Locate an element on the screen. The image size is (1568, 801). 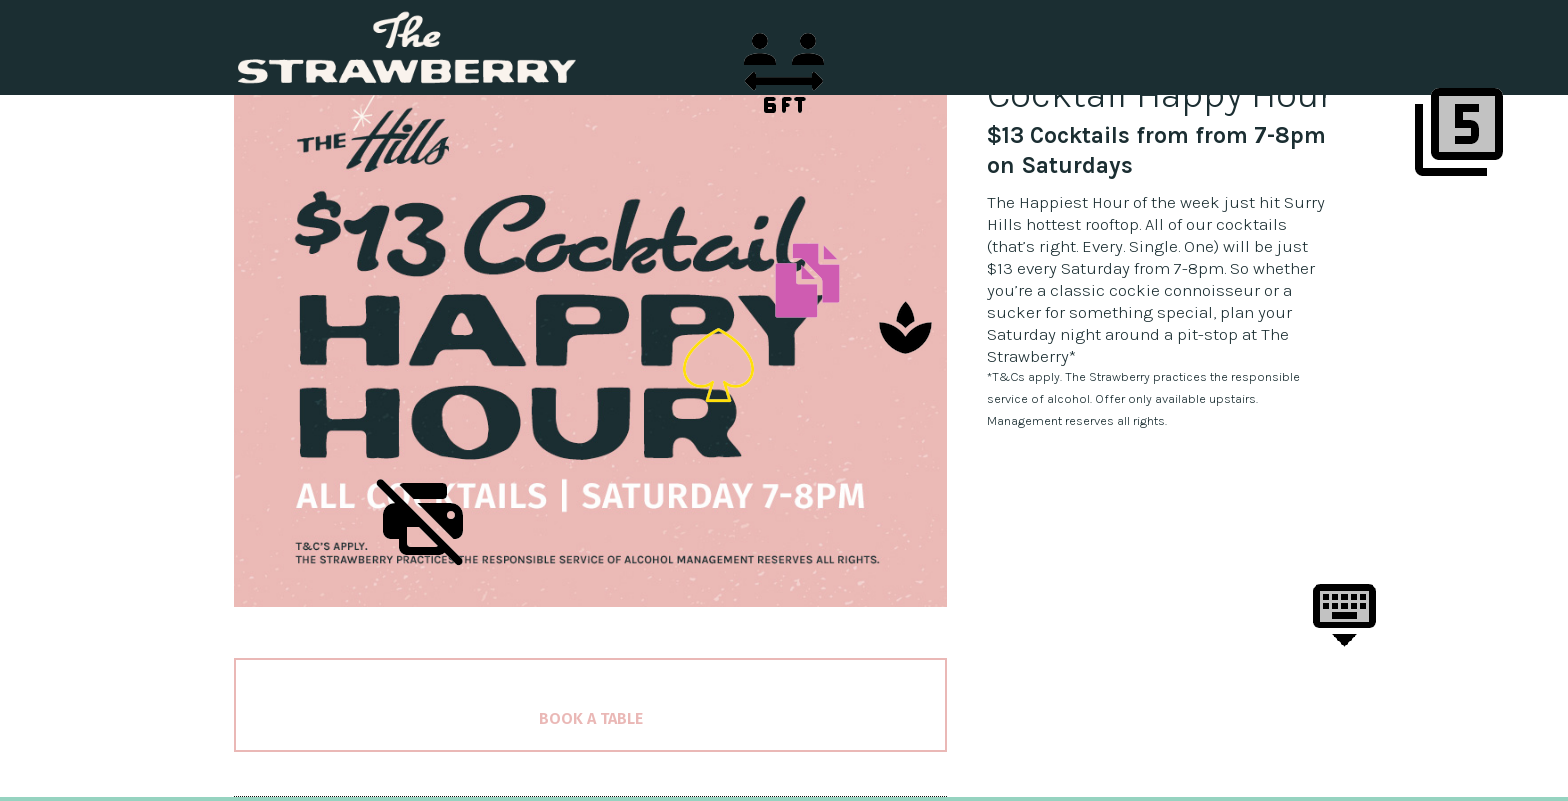
printing is currently unavailable is located at coordinates (423, 519).